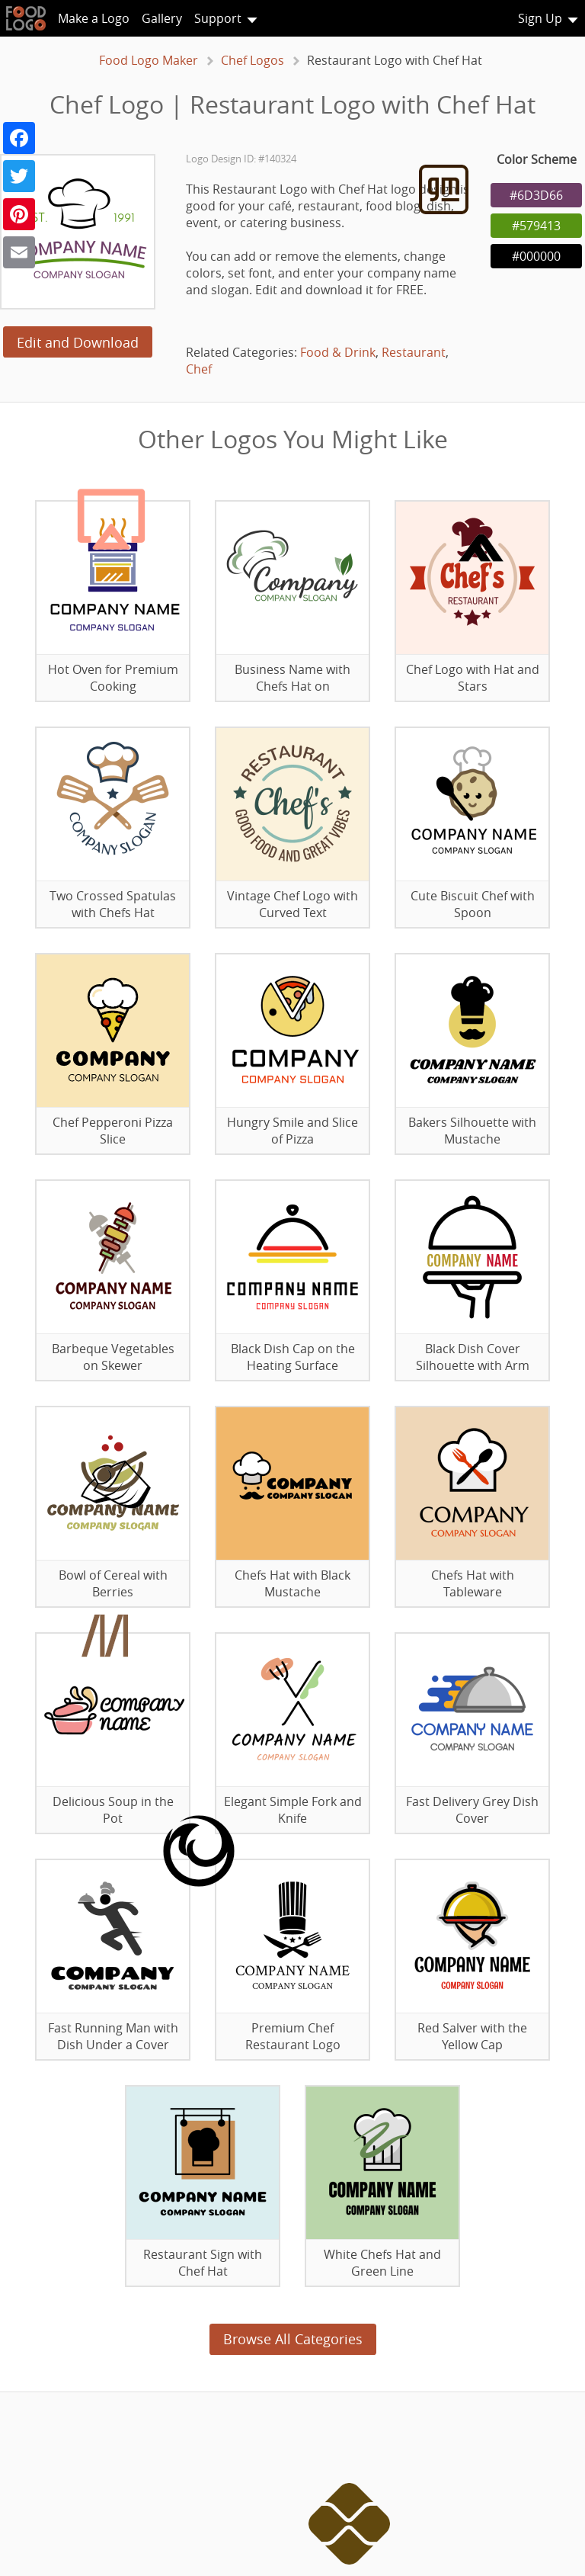 The height and width of the screenshot is (2576, 585). What do you see at coordinates (199, 1851) in the screenshot?
I see `open Firefox browser` at bounding box center [199, 1851].